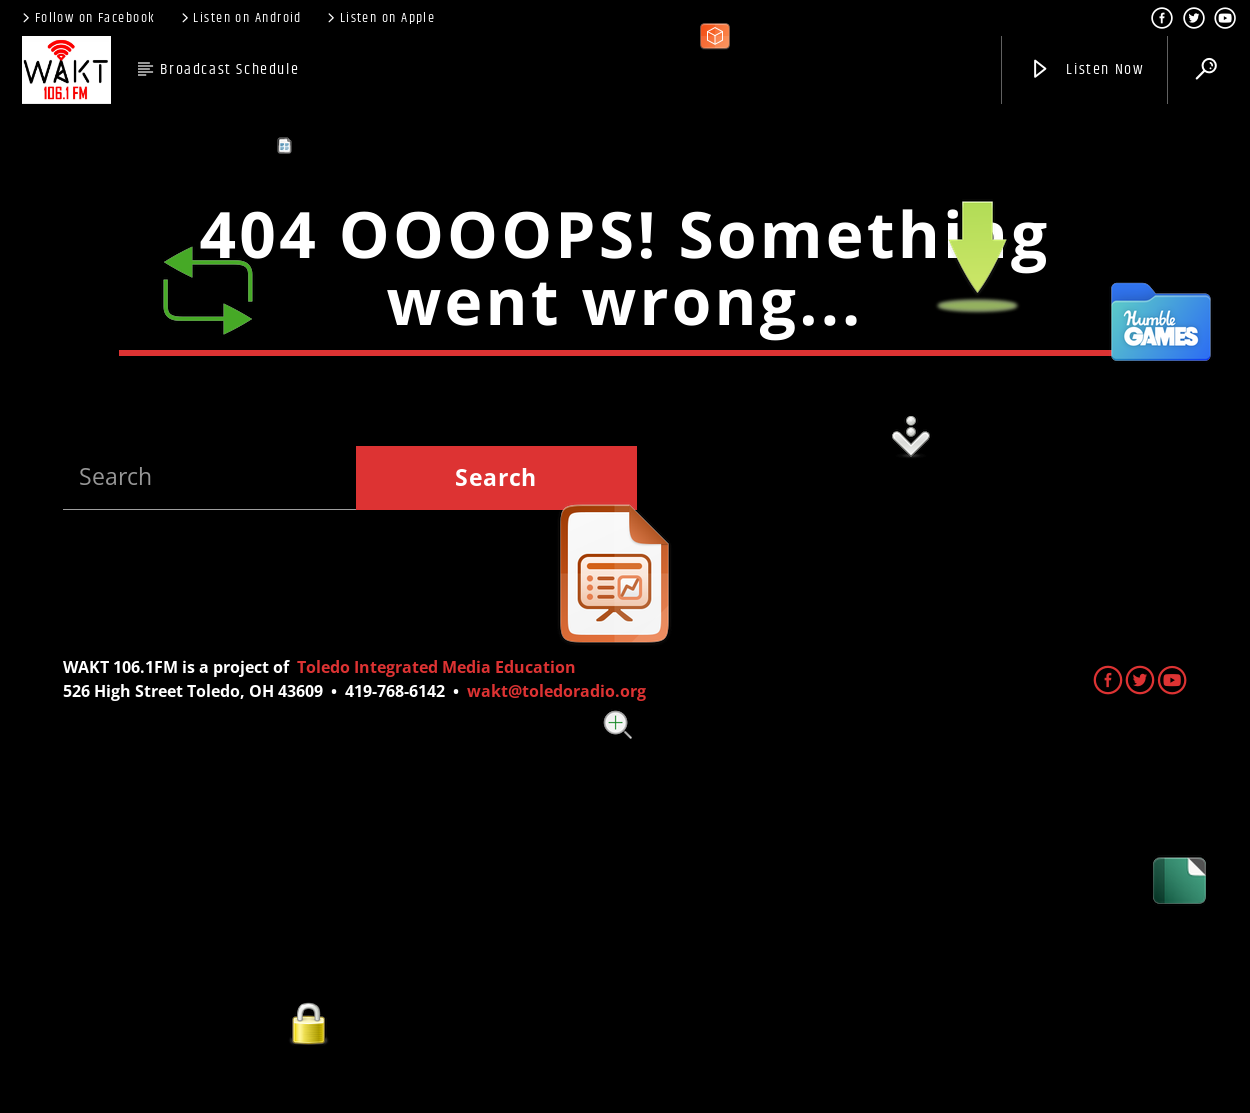 Image resolution: width=1250 pixels, height=1113 pixels. I want to click on save the current file or document, so click(977, 250).